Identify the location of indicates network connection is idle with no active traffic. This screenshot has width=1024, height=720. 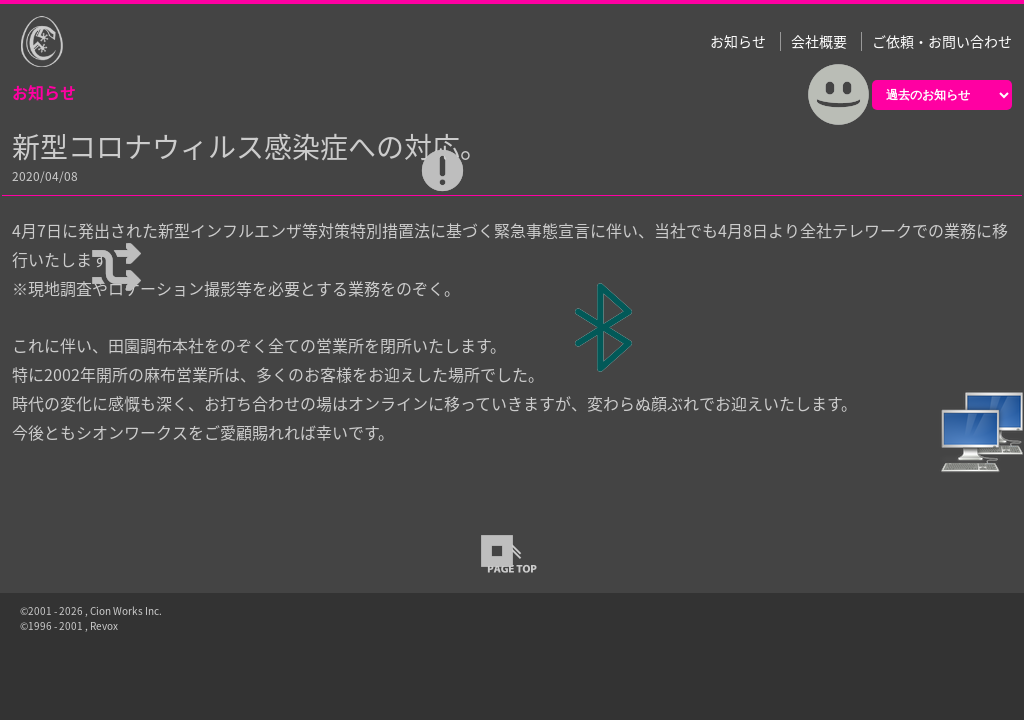
(981, 432).